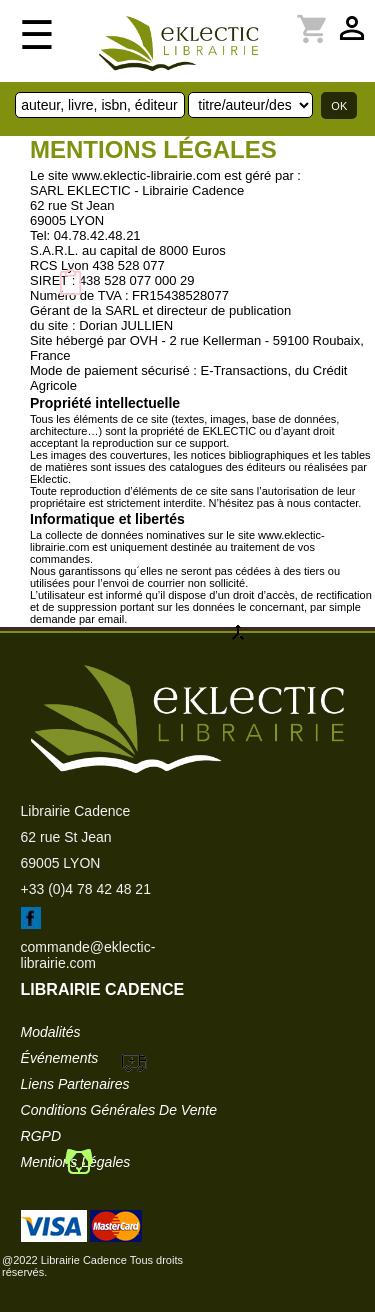  Describe the element at coordinates (238, 632) in the screenshot. I see `merge branches or items together` at that location.